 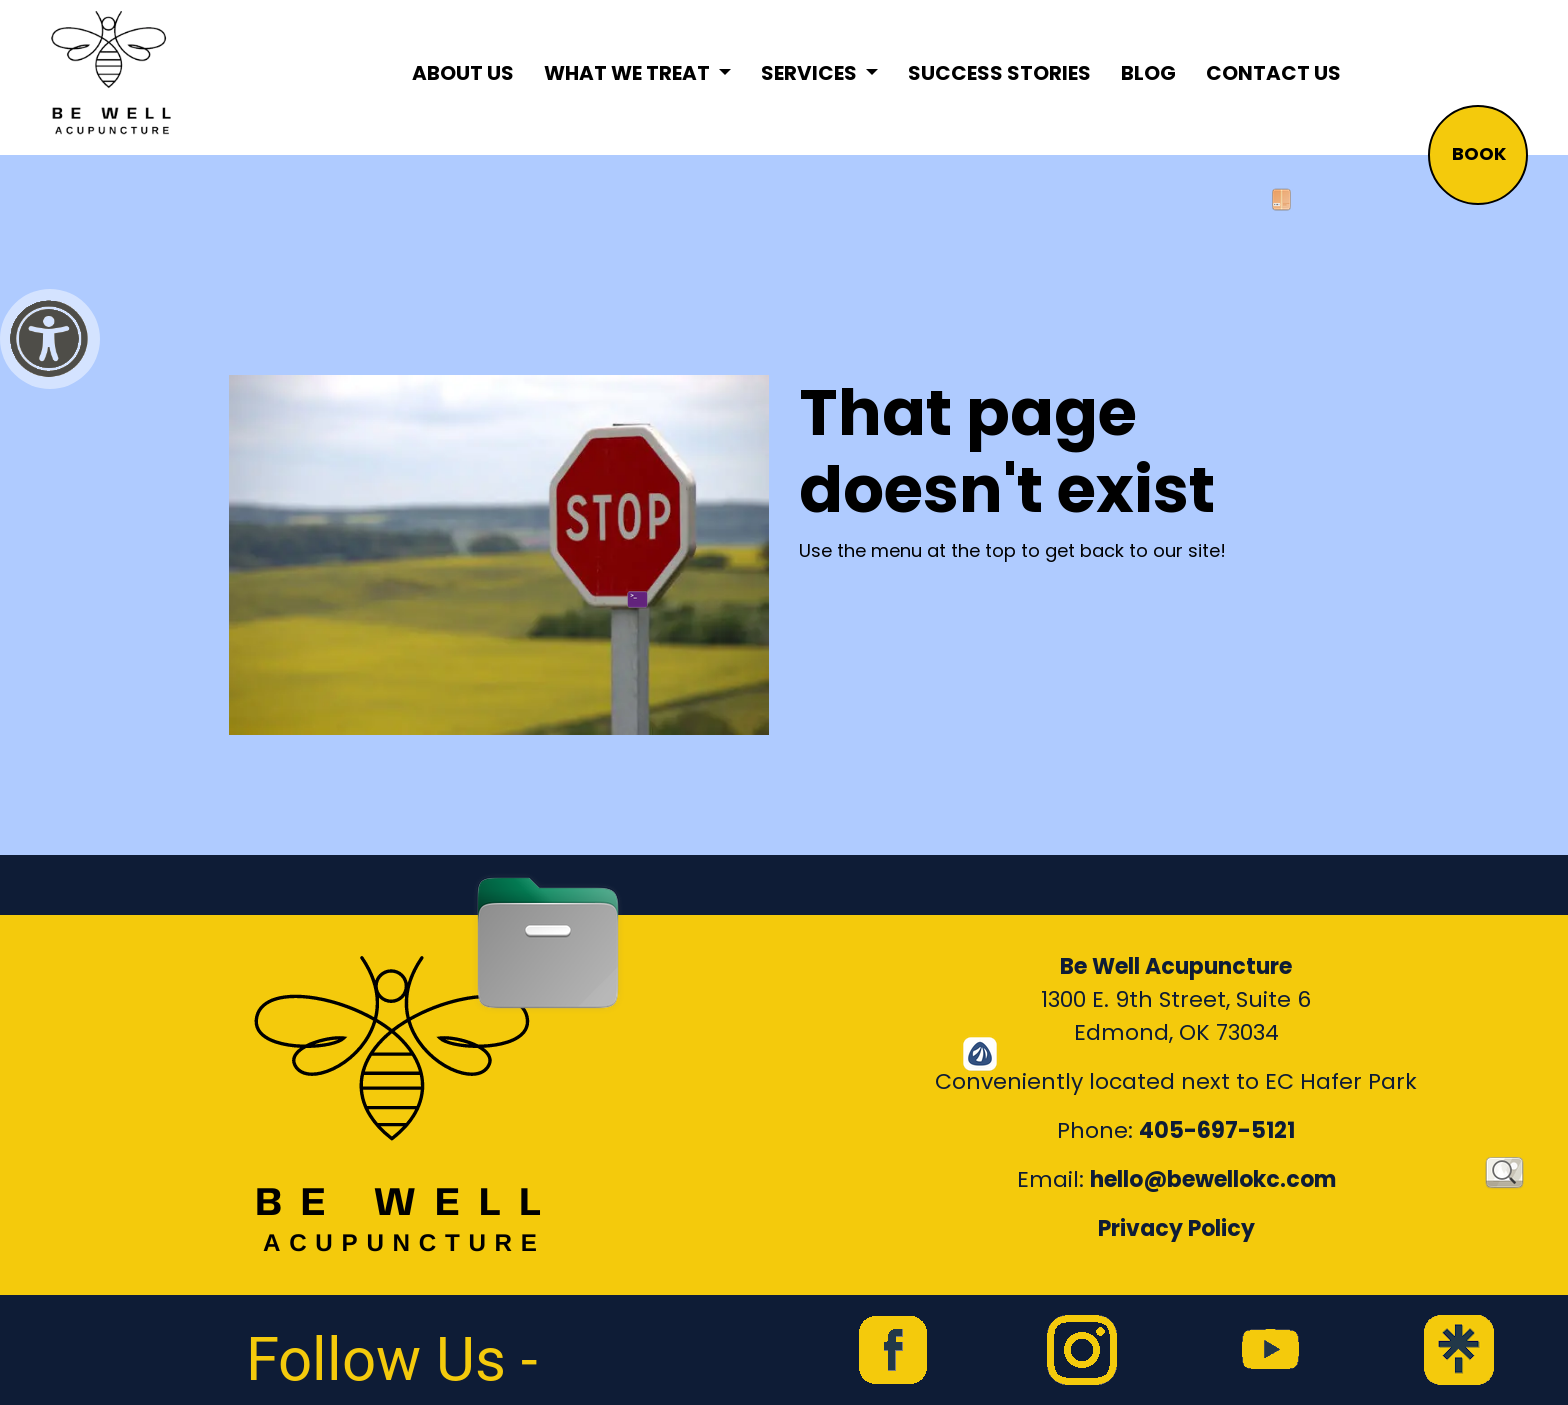 What do you see at coordinates (980, 1054) in the screenshot?
I see `launch the antergos linux application` at bounding box center [980, 1054].